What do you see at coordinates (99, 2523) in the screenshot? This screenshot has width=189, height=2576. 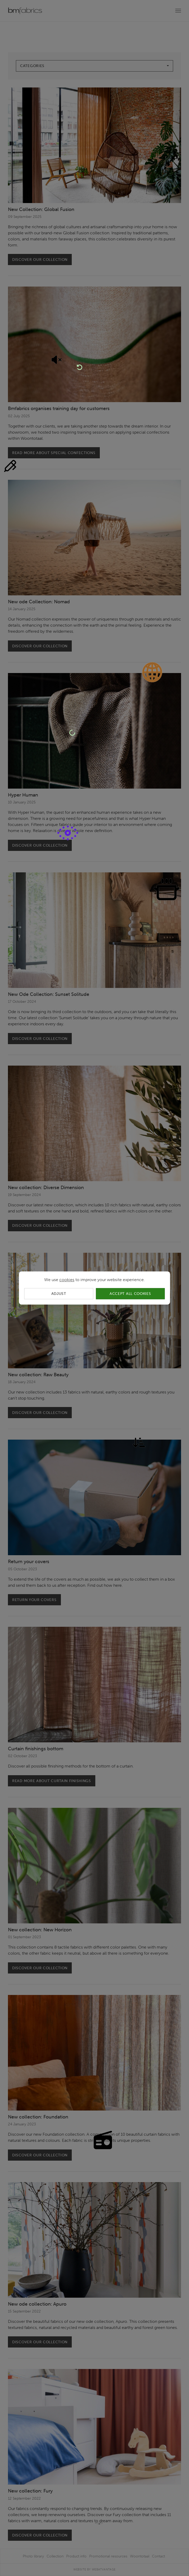 I see `aviato company logo from the tv series silicon valley` at bounding box center [99, 2523].